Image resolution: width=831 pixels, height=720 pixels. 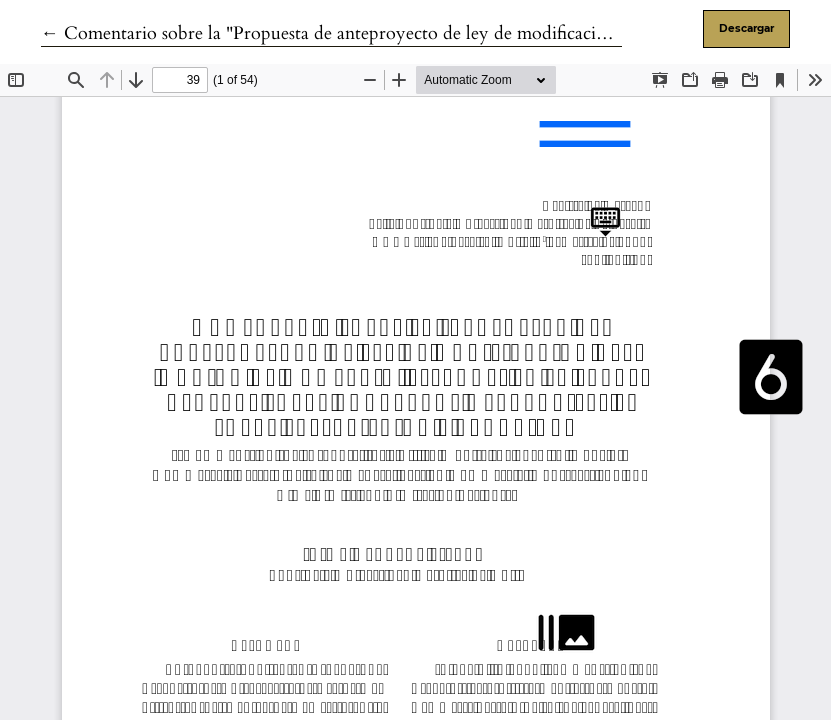 What do you see at coordinates (771, 377) in the screenshot?
I see `indicates the number six in a sequence or list` at bounding box center [771, 377].